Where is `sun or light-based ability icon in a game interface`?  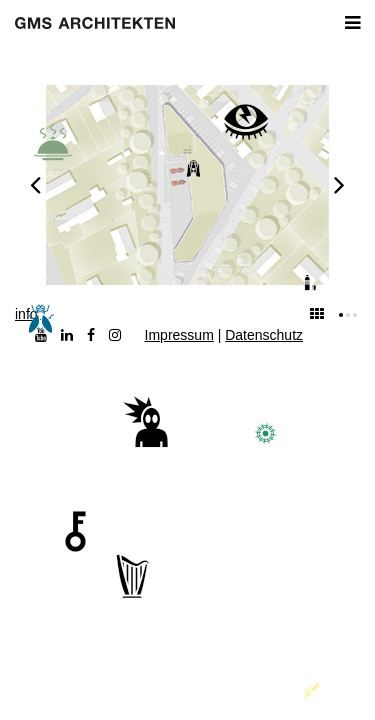 sun or light-based ability icon in a game interface is located at coordinates (265, 433).